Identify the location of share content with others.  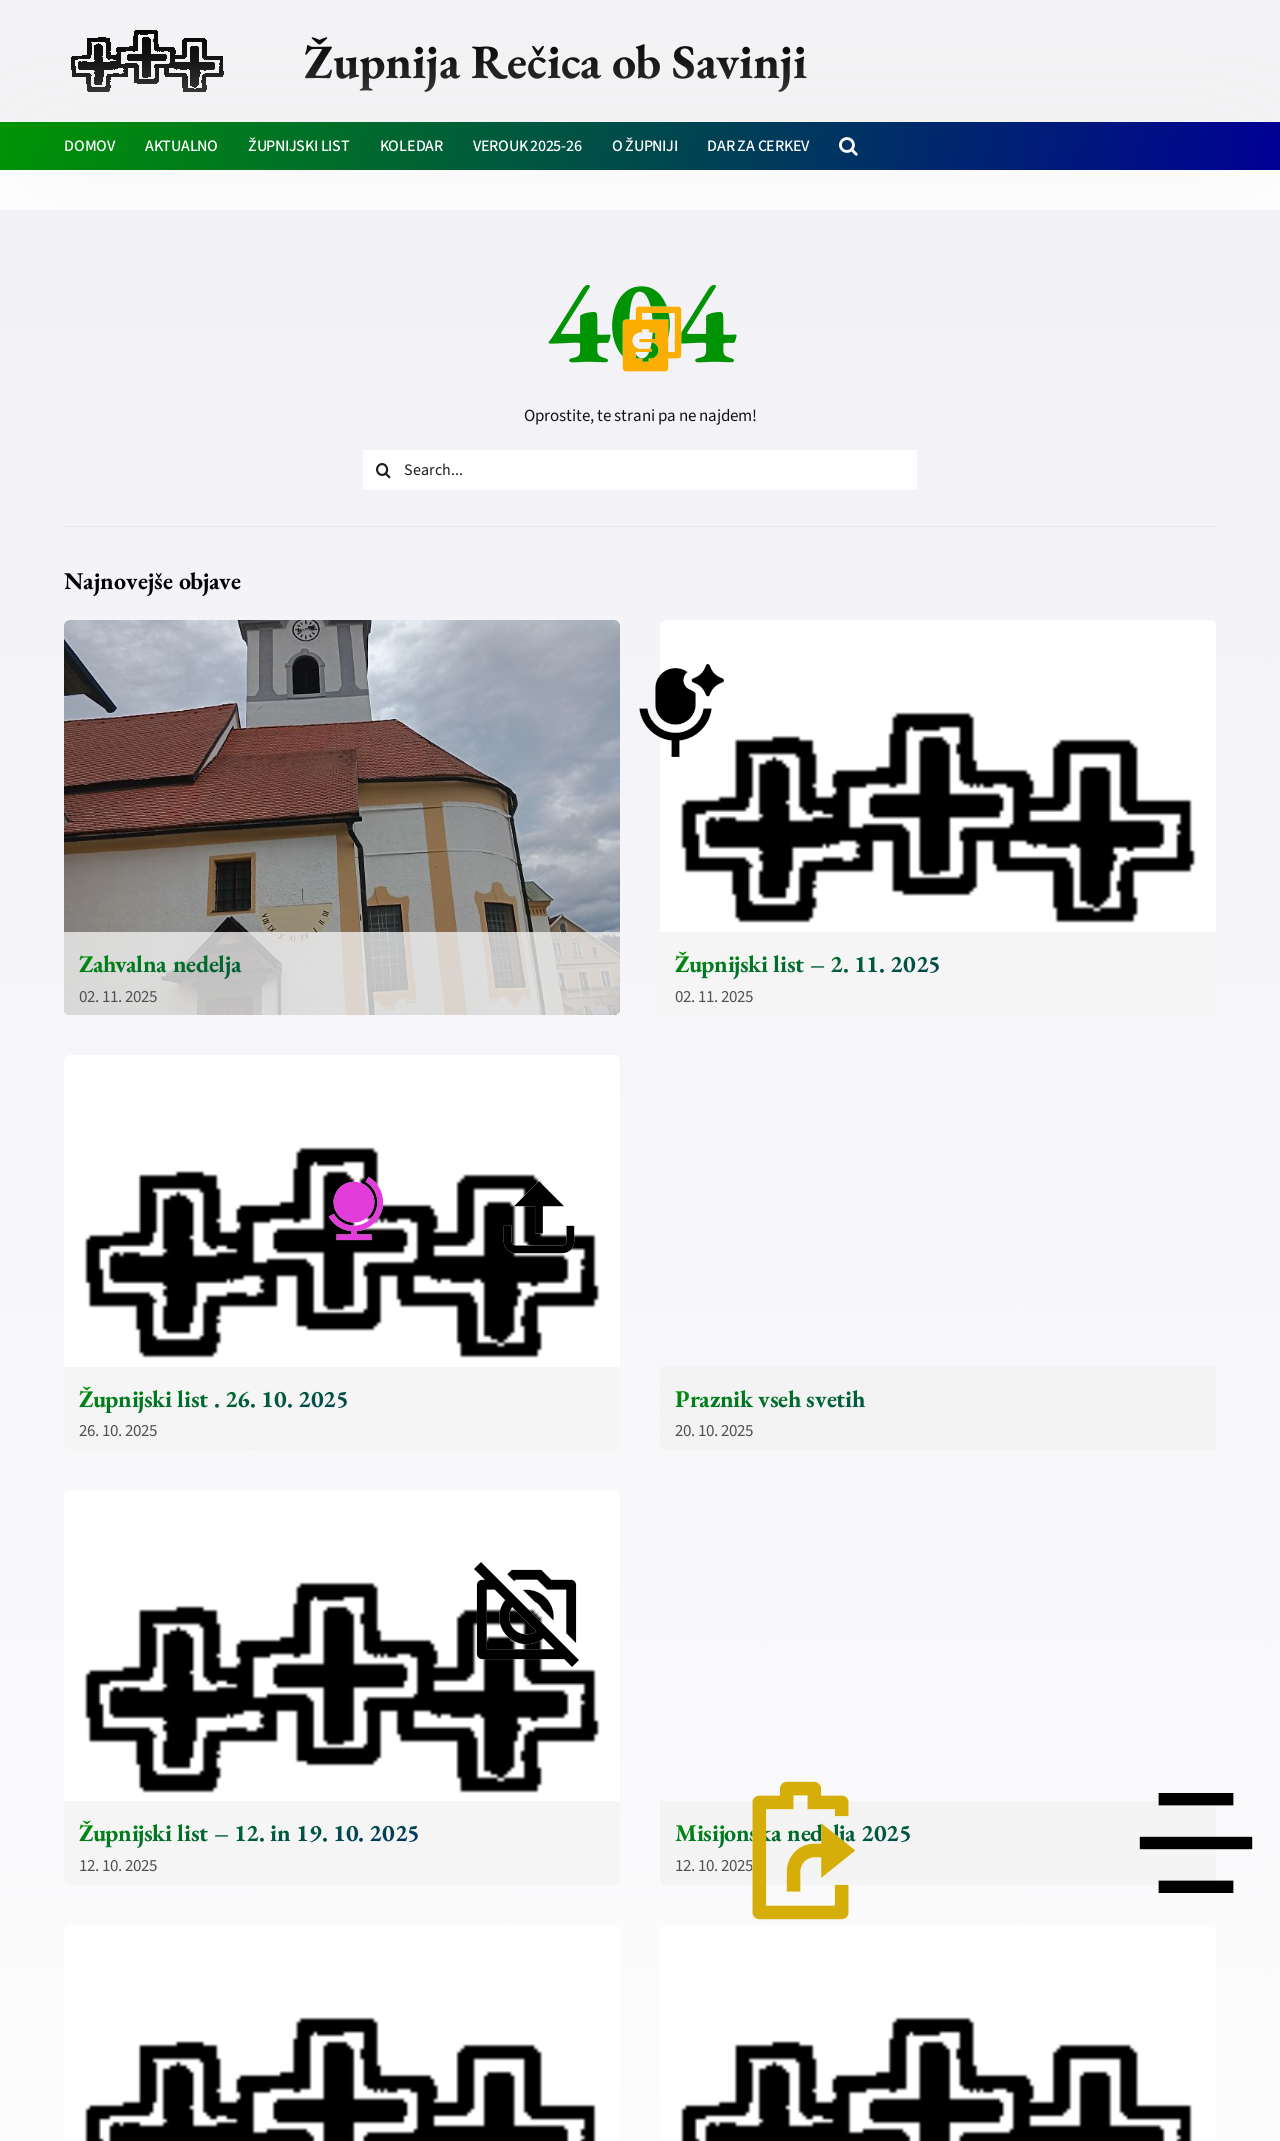
(539, 1218).